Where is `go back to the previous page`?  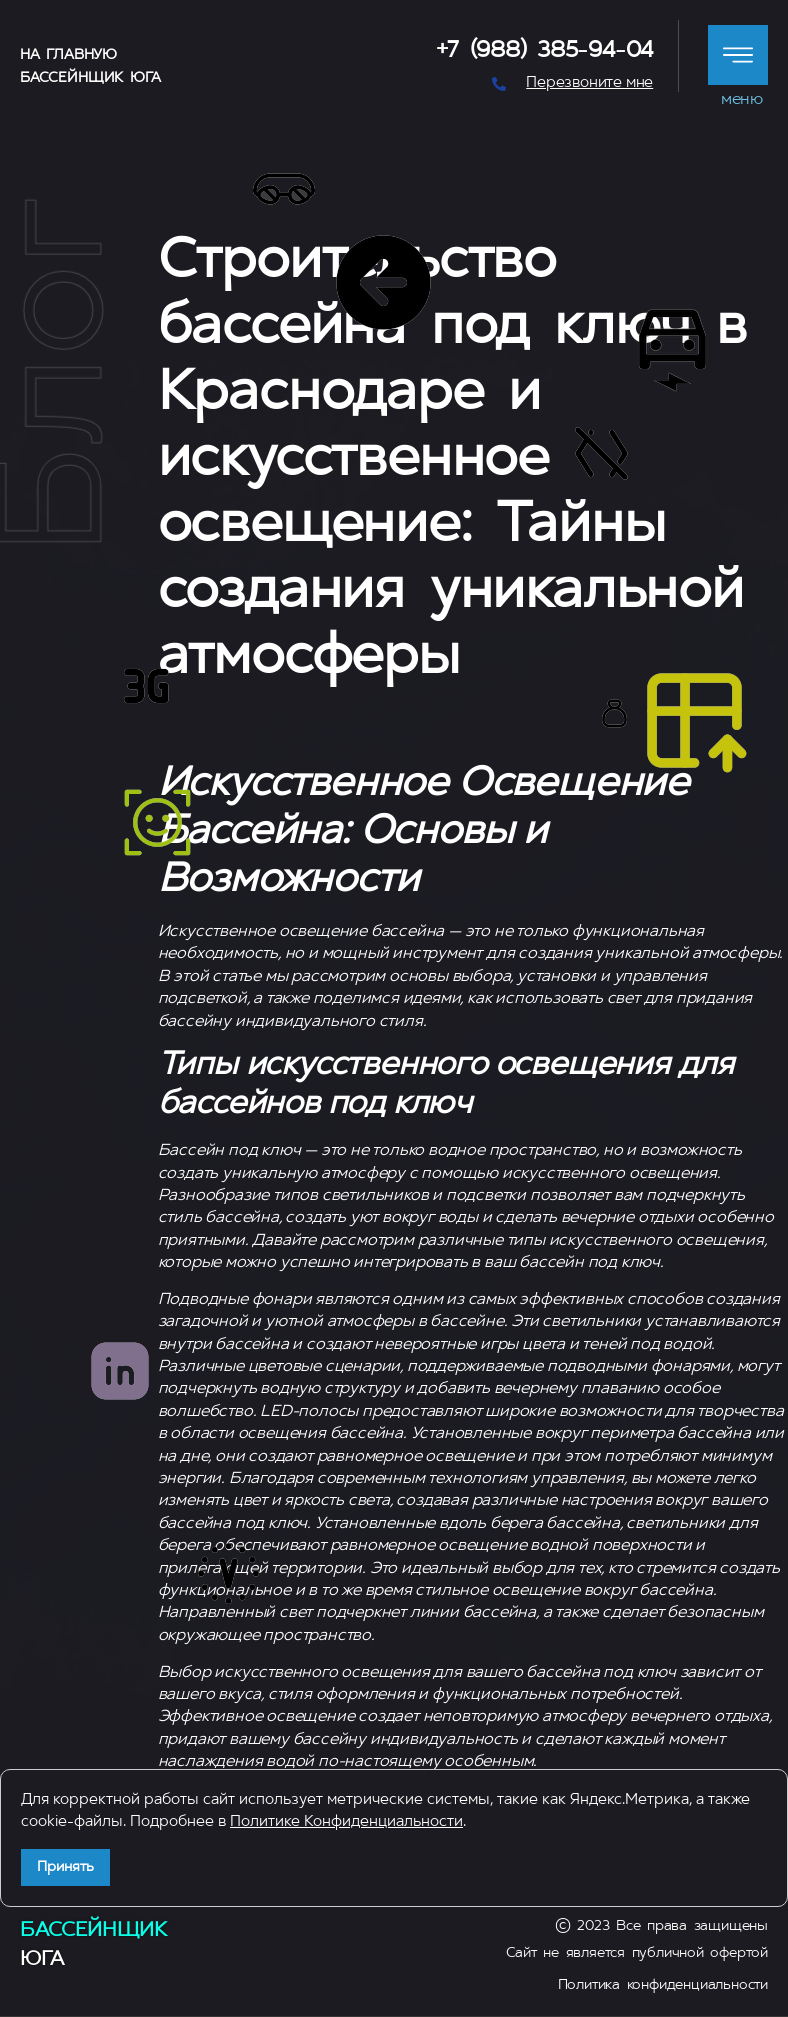 go back to the previous page is located at coordinates (383, 282).